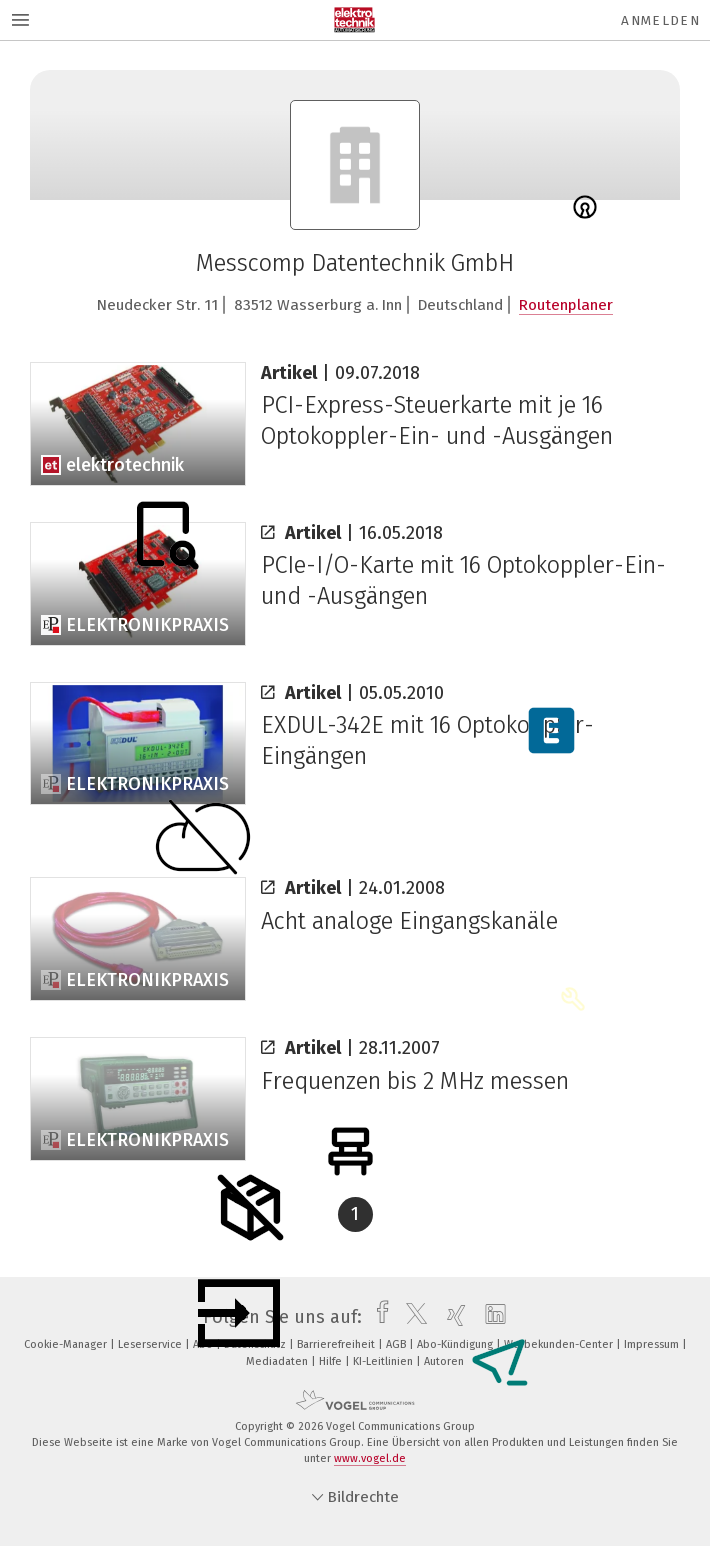 This screenshot has width=710, height=1546. Describe the element at coordinates (239, 1313) in the screenshot. I see `import or input data into the application` at that location.